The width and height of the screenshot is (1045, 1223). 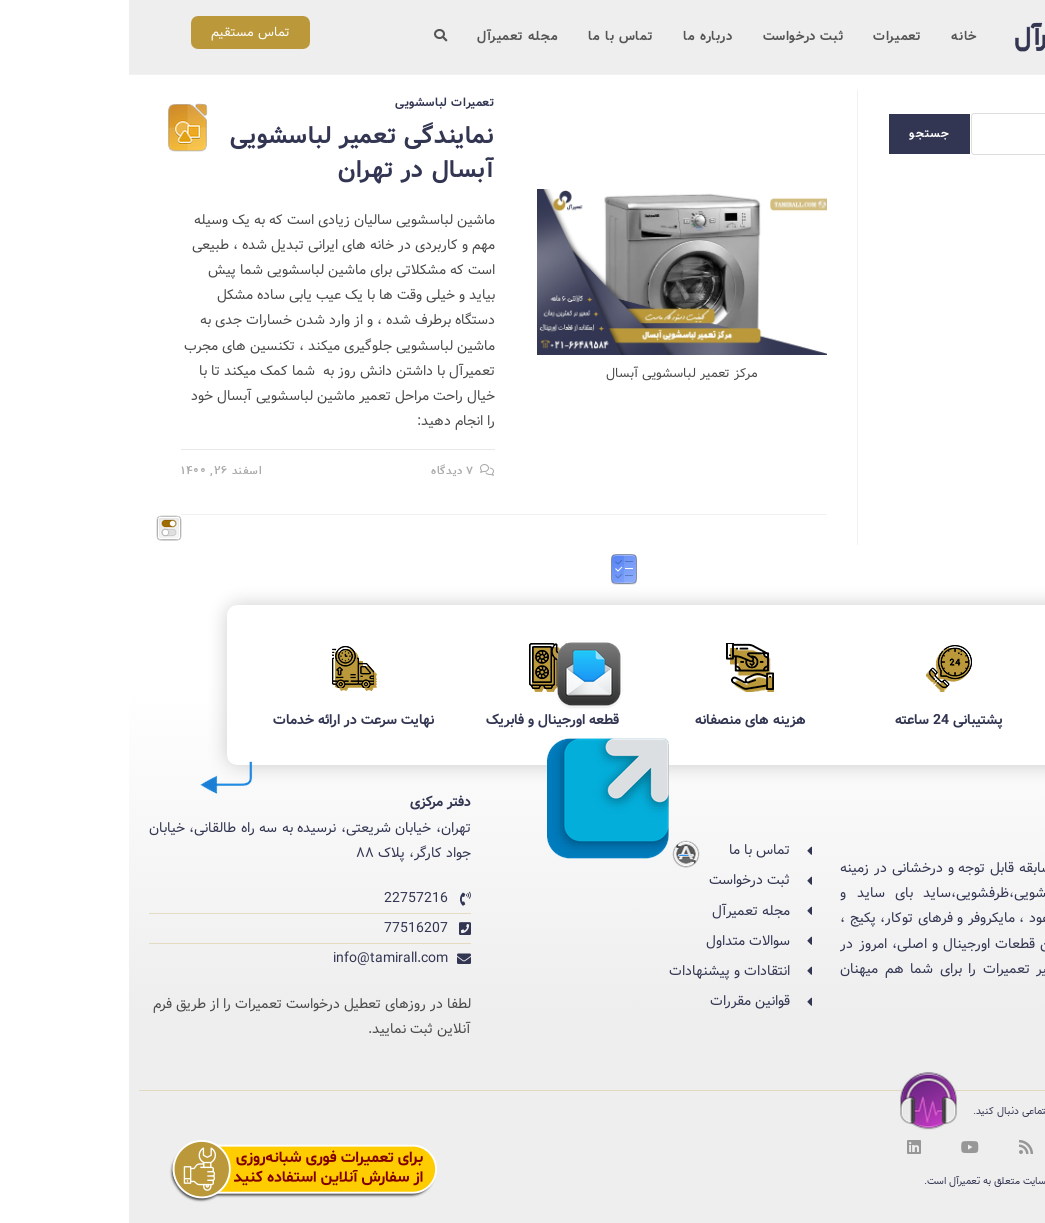 What do you see at coordinates (589, 674) in the screenshot?
I see `open the mail app` at bounding box center [589, 674].